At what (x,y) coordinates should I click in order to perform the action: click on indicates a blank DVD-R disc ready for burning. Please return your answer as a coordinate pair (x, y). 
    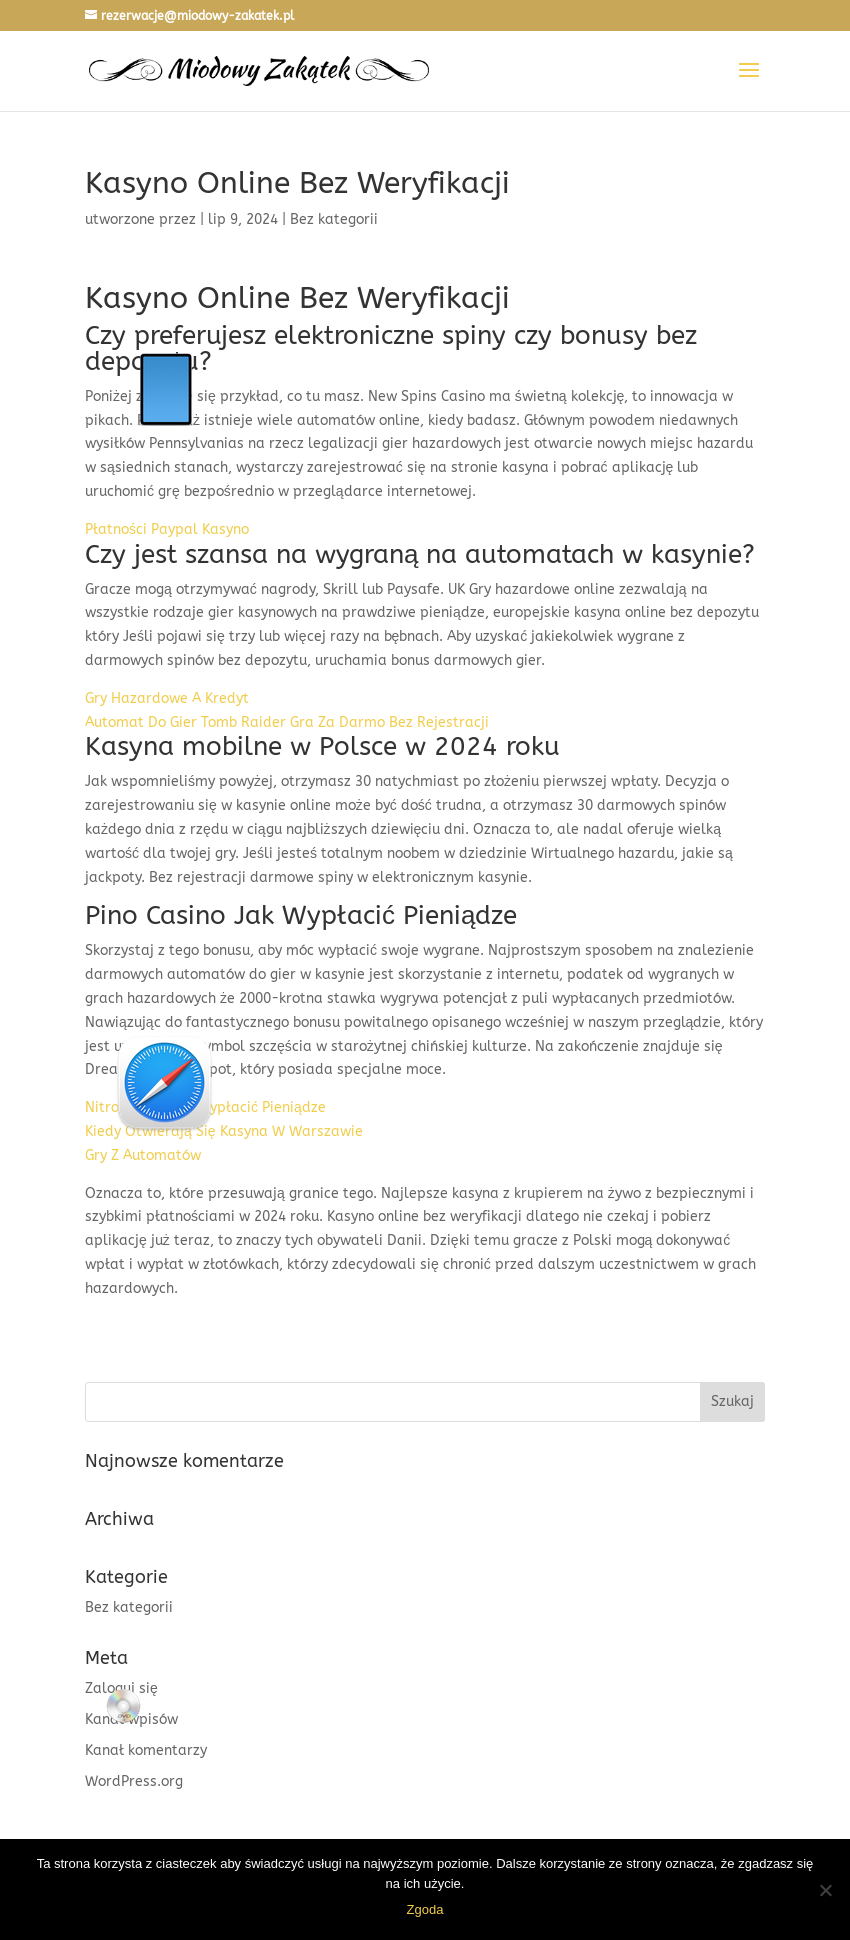
    Looking at the image, I should click on (123, 1706).